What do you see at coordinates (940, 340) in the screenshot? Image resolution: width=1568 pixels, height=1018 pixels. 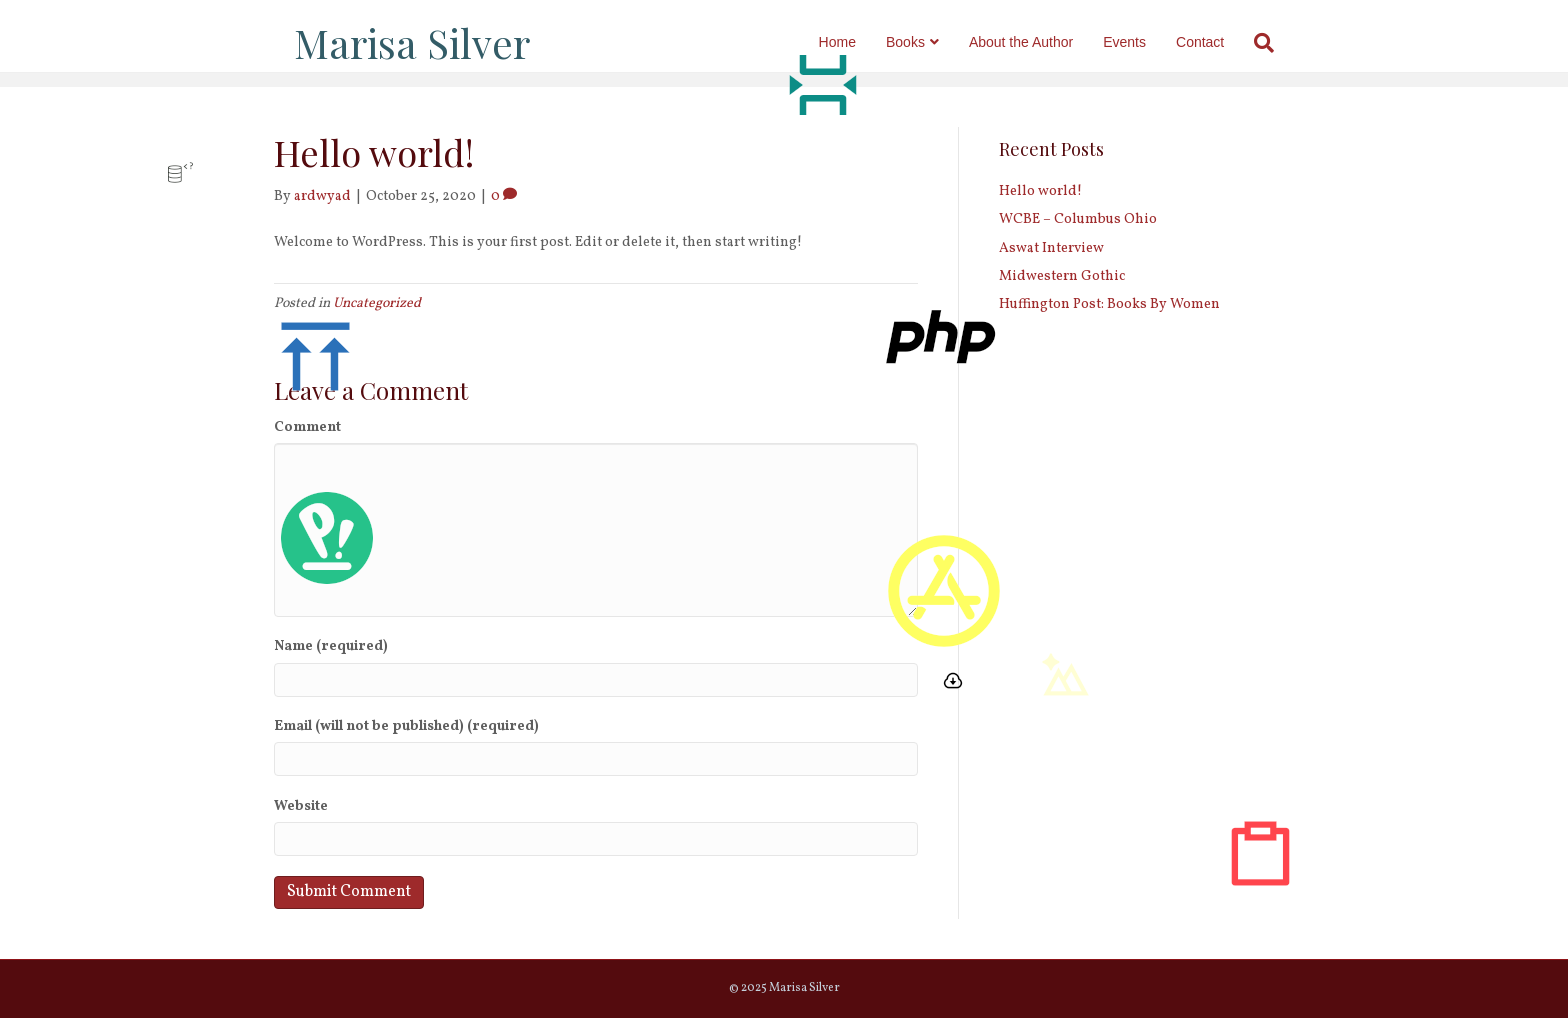 I see `indicates PHP programming language` at bounding box center [940, 340].